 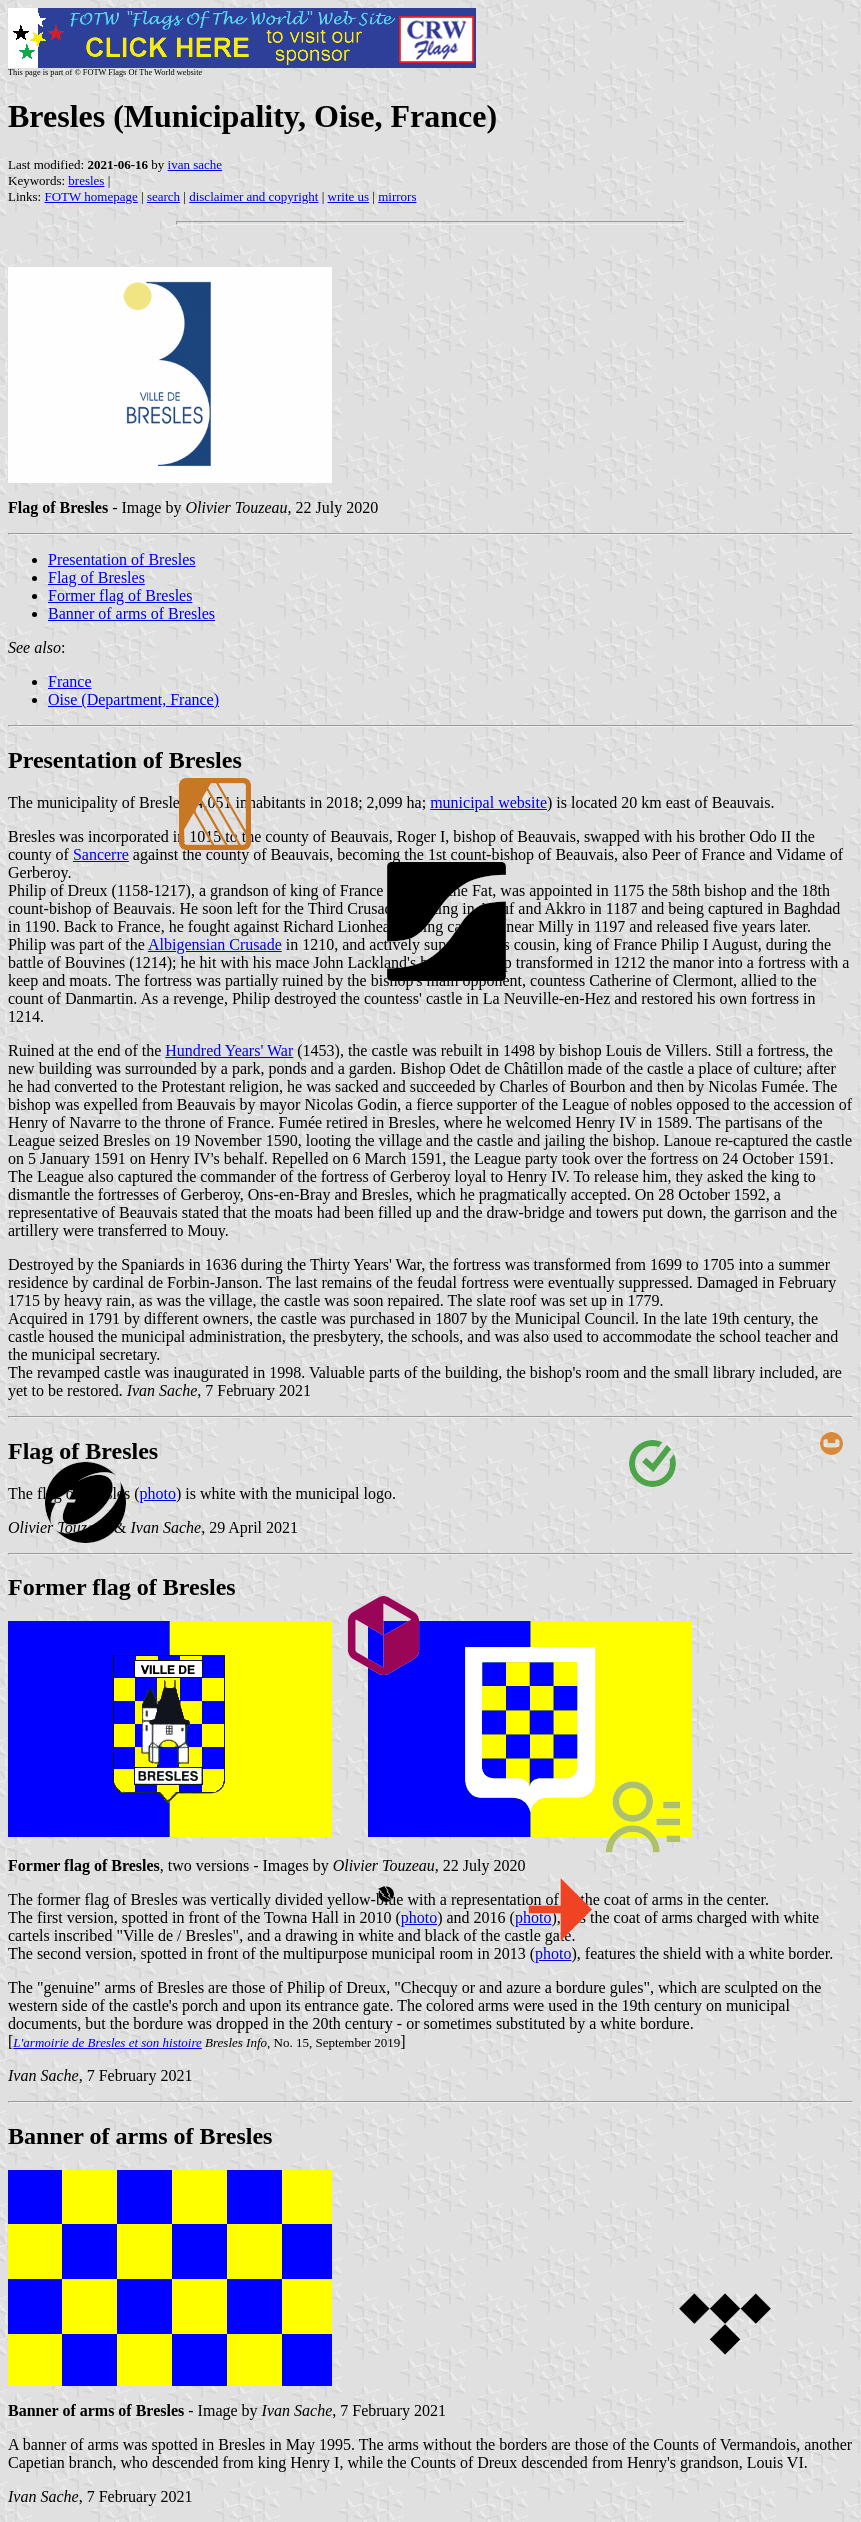 What do you see at coordinates (560, 1909) in the screenshot?
I see `navigate to the next item or page` at bounding box center [560, 1909].